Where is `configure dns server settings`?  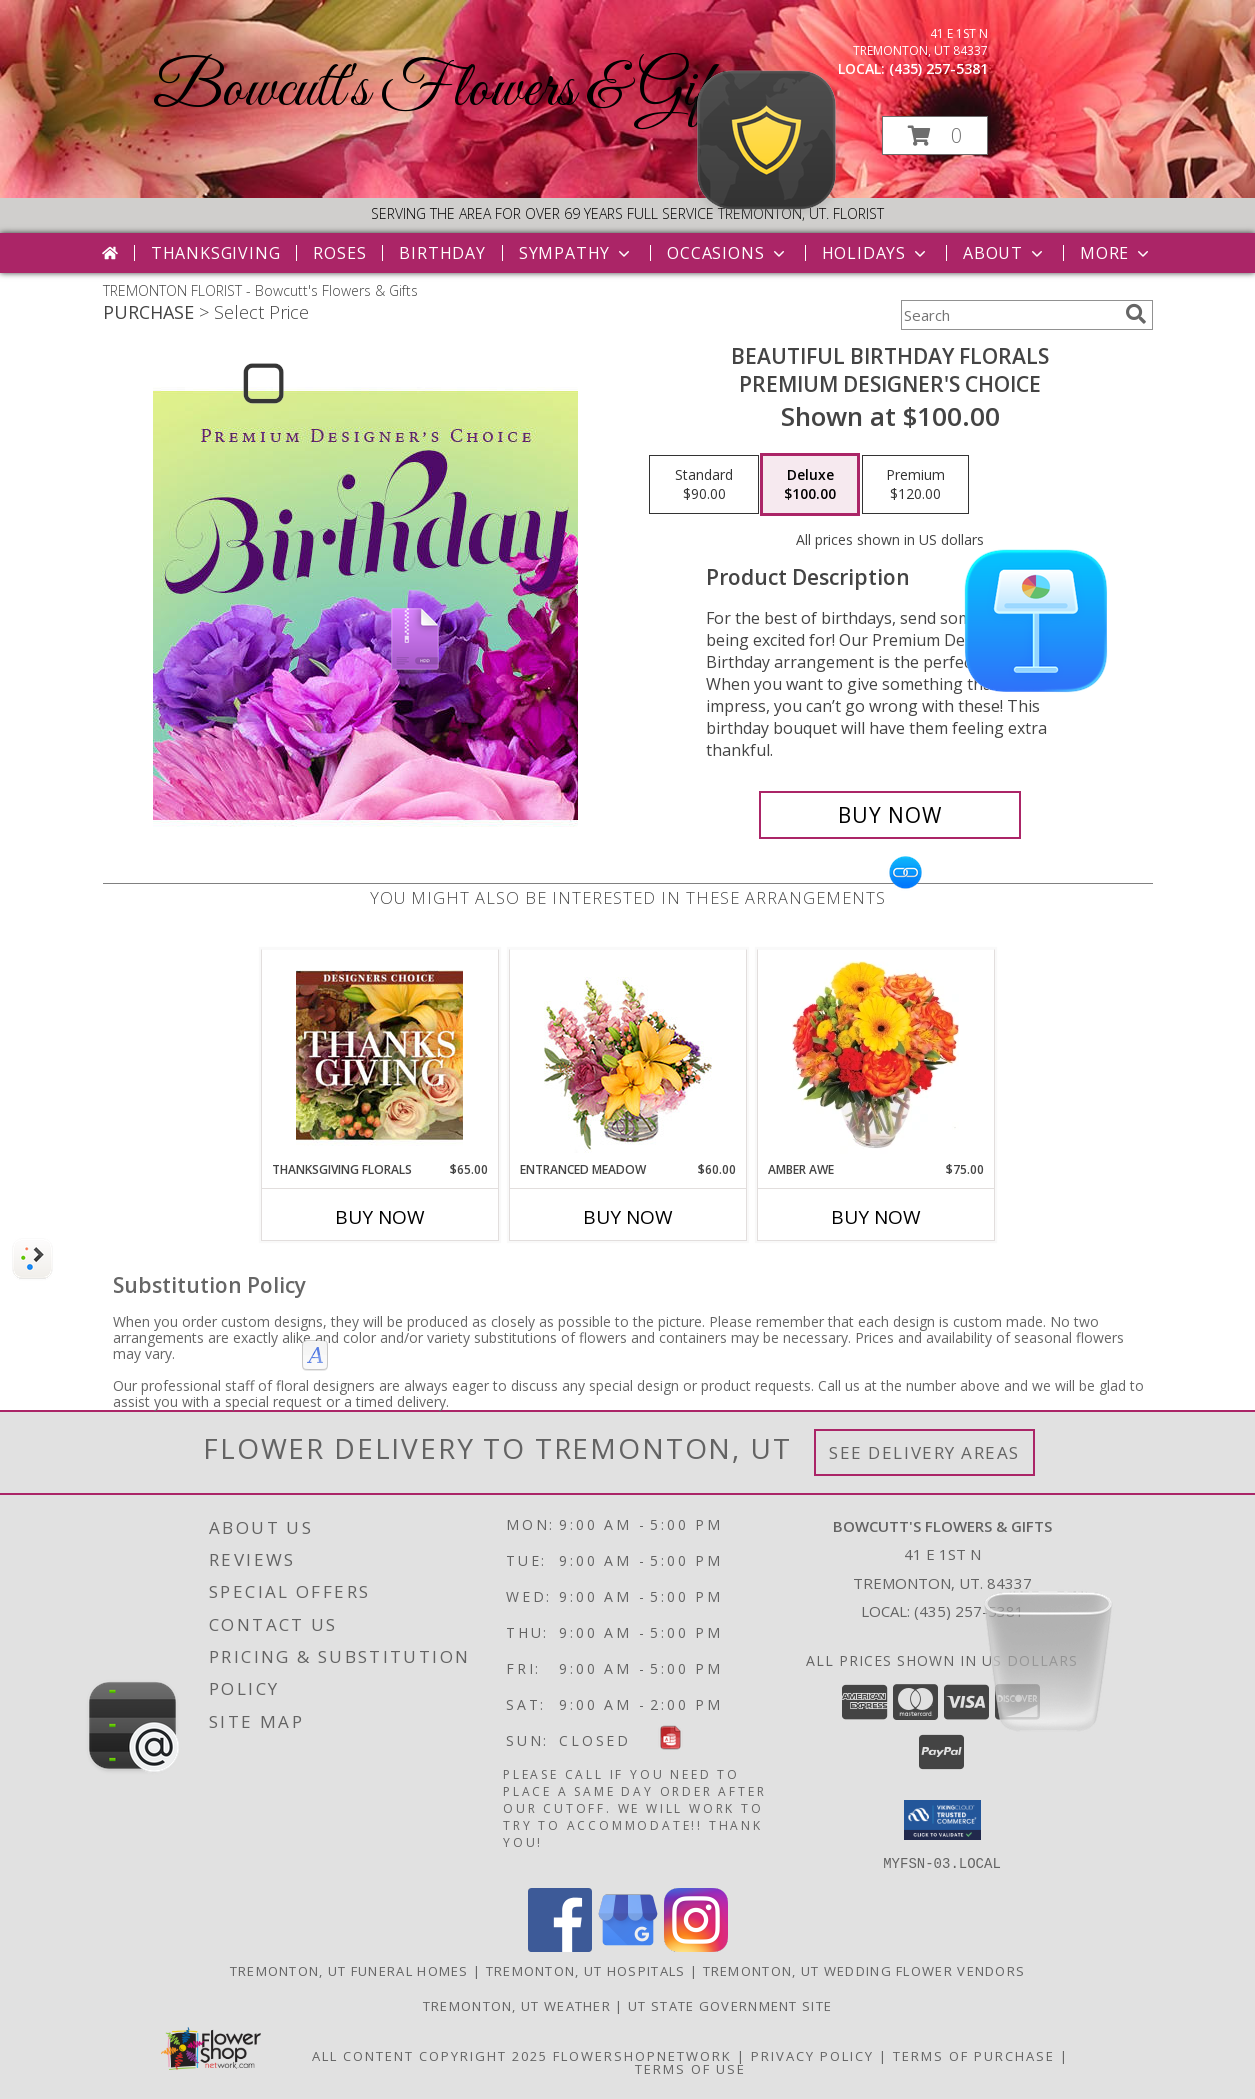 configure dns server settings is located at coordinates (132, 1725).